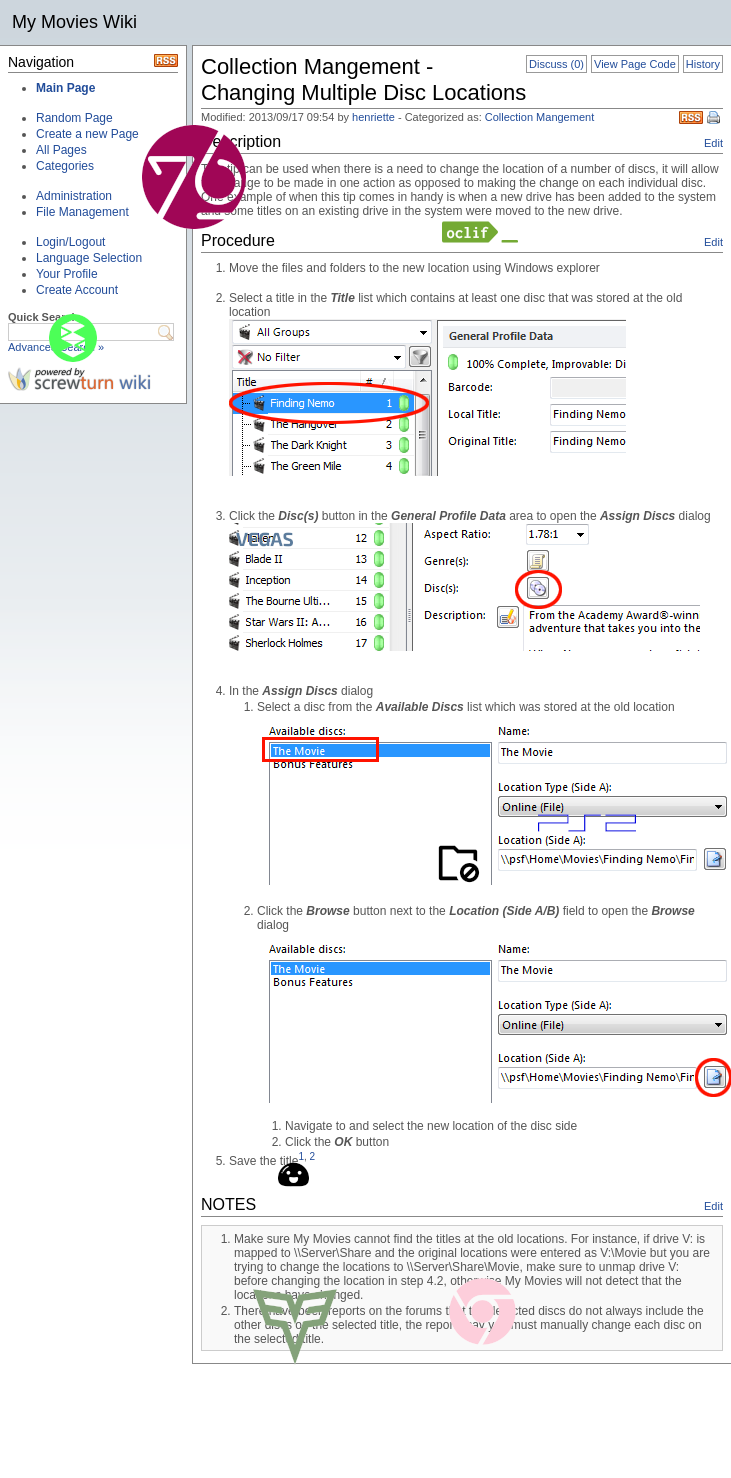 This screenshot has width=731, height=1478. What do you see at coordinates (480, 232) in the screenshot?
I see `oclif command-line framework logo` at bounding box center [480, 232].